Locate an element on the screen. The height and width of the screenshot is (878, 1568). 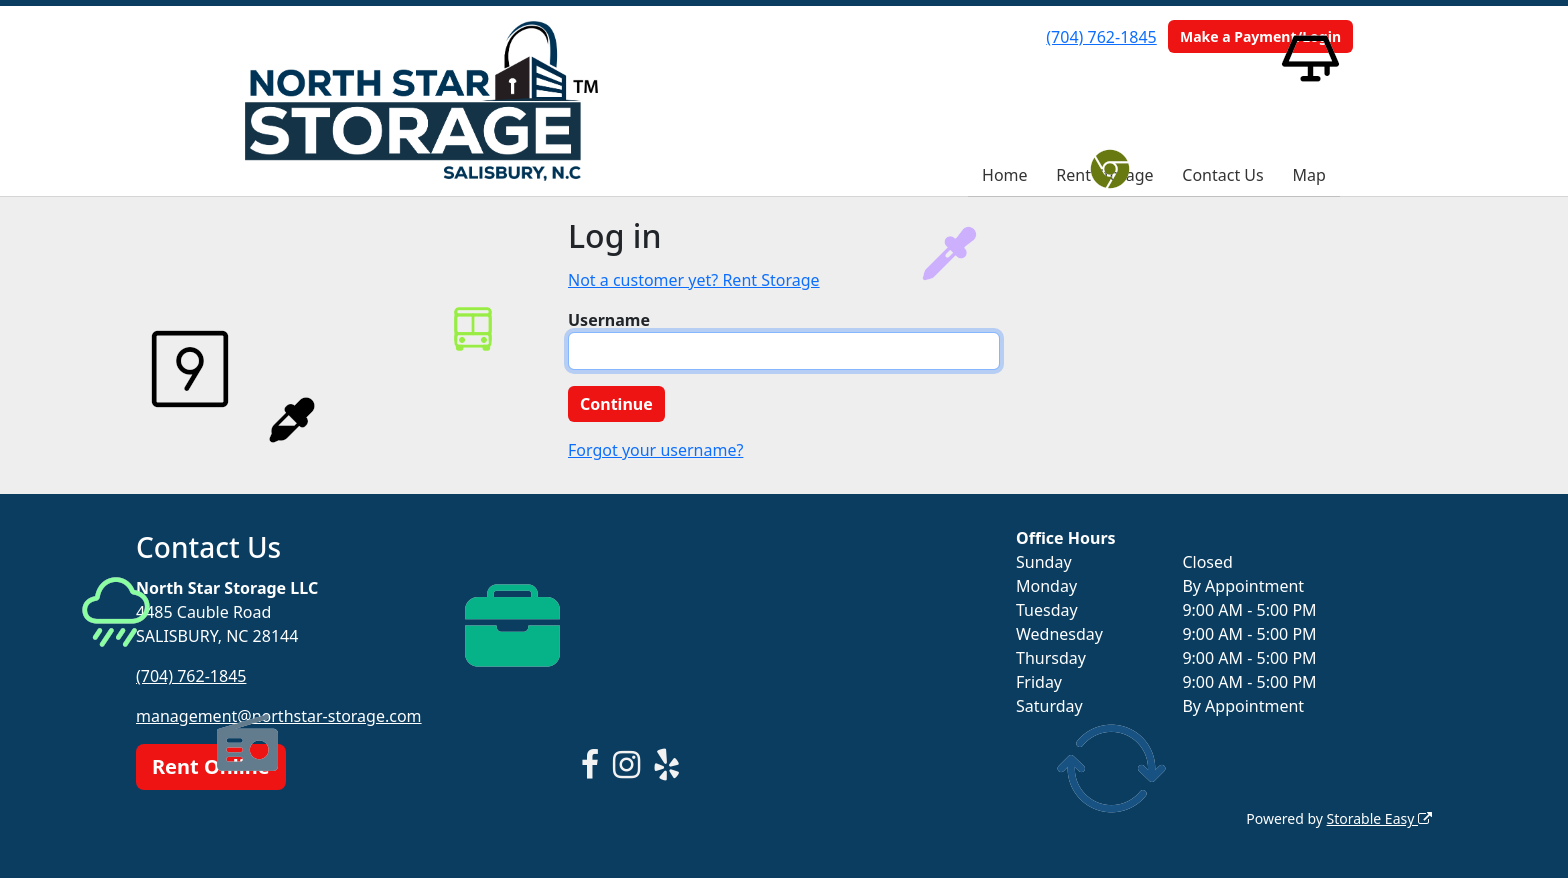
select or input the number nine is located at coordinates (190, 369).